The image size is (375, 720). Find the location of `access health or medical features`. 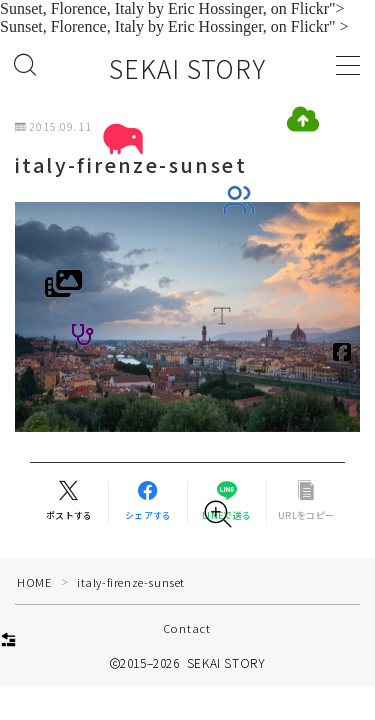

access health or medical features is located at coordinates (82, 334).